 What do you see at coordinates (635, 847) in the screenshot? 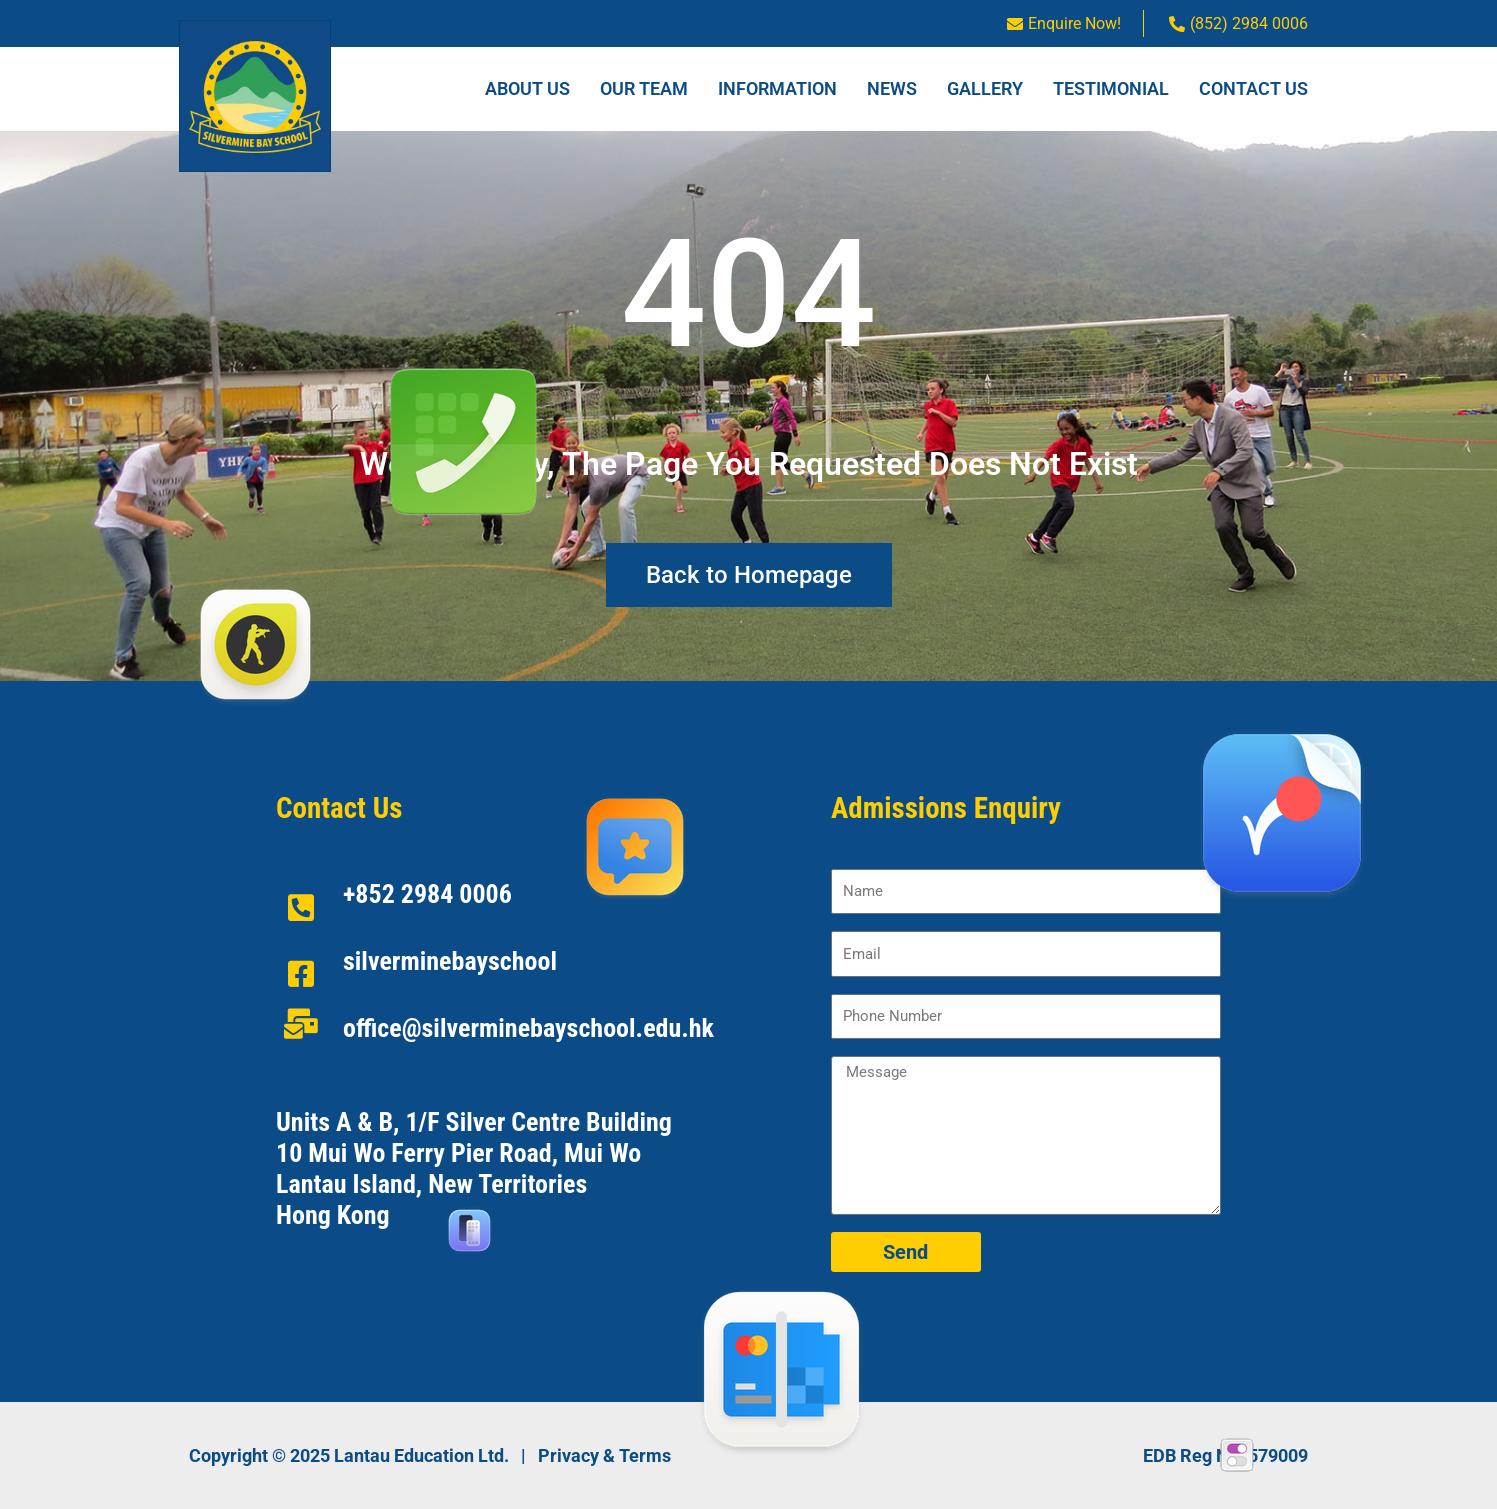
I see `open flare messaging app` at bounding box center [635, 847].